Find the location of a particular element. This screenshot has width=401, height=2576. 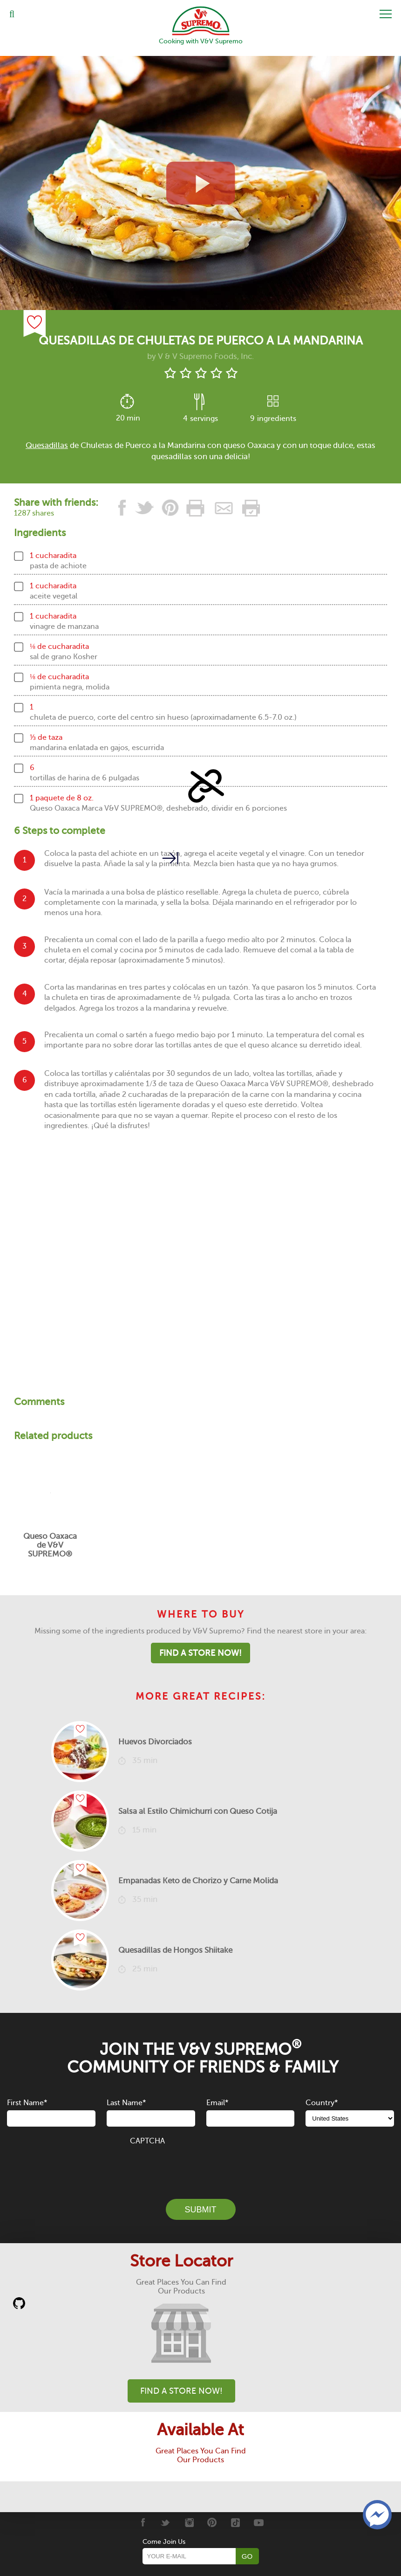

view project on github is located at coordinates (19, 2303).